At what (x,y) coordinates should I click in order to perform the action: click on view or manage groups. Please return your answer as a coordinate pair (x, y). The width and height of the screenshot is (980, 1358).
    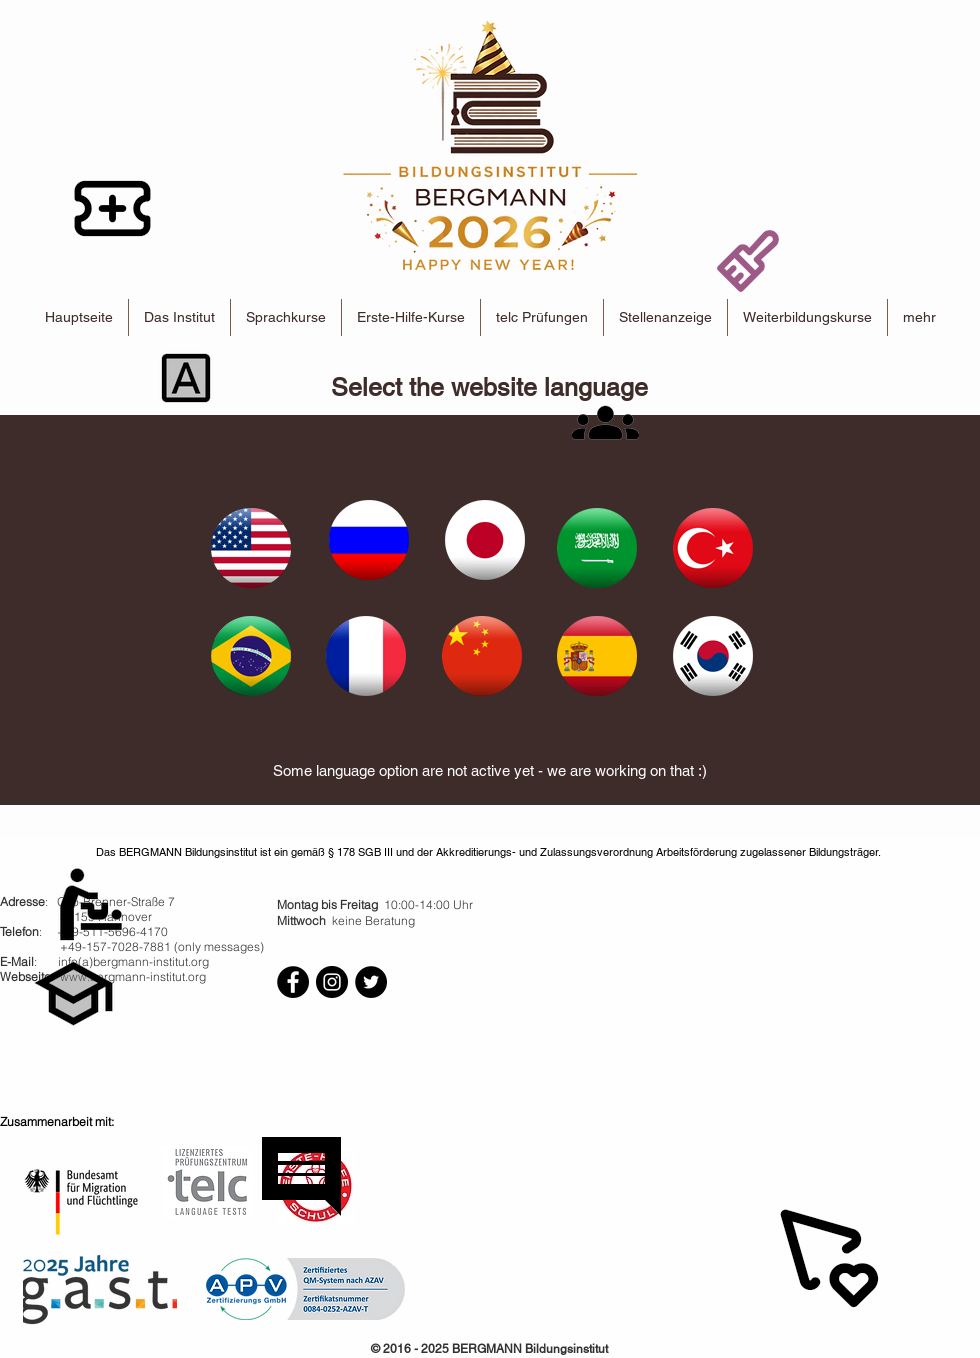
    Looking at the image, I should click on (605, 422).